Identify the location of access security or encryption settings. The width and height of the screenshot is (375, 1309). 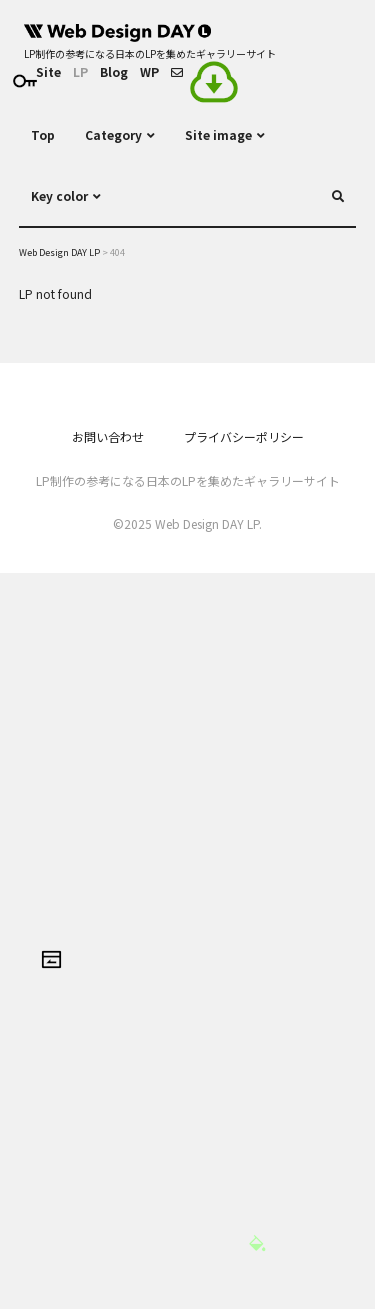
(25, 81).